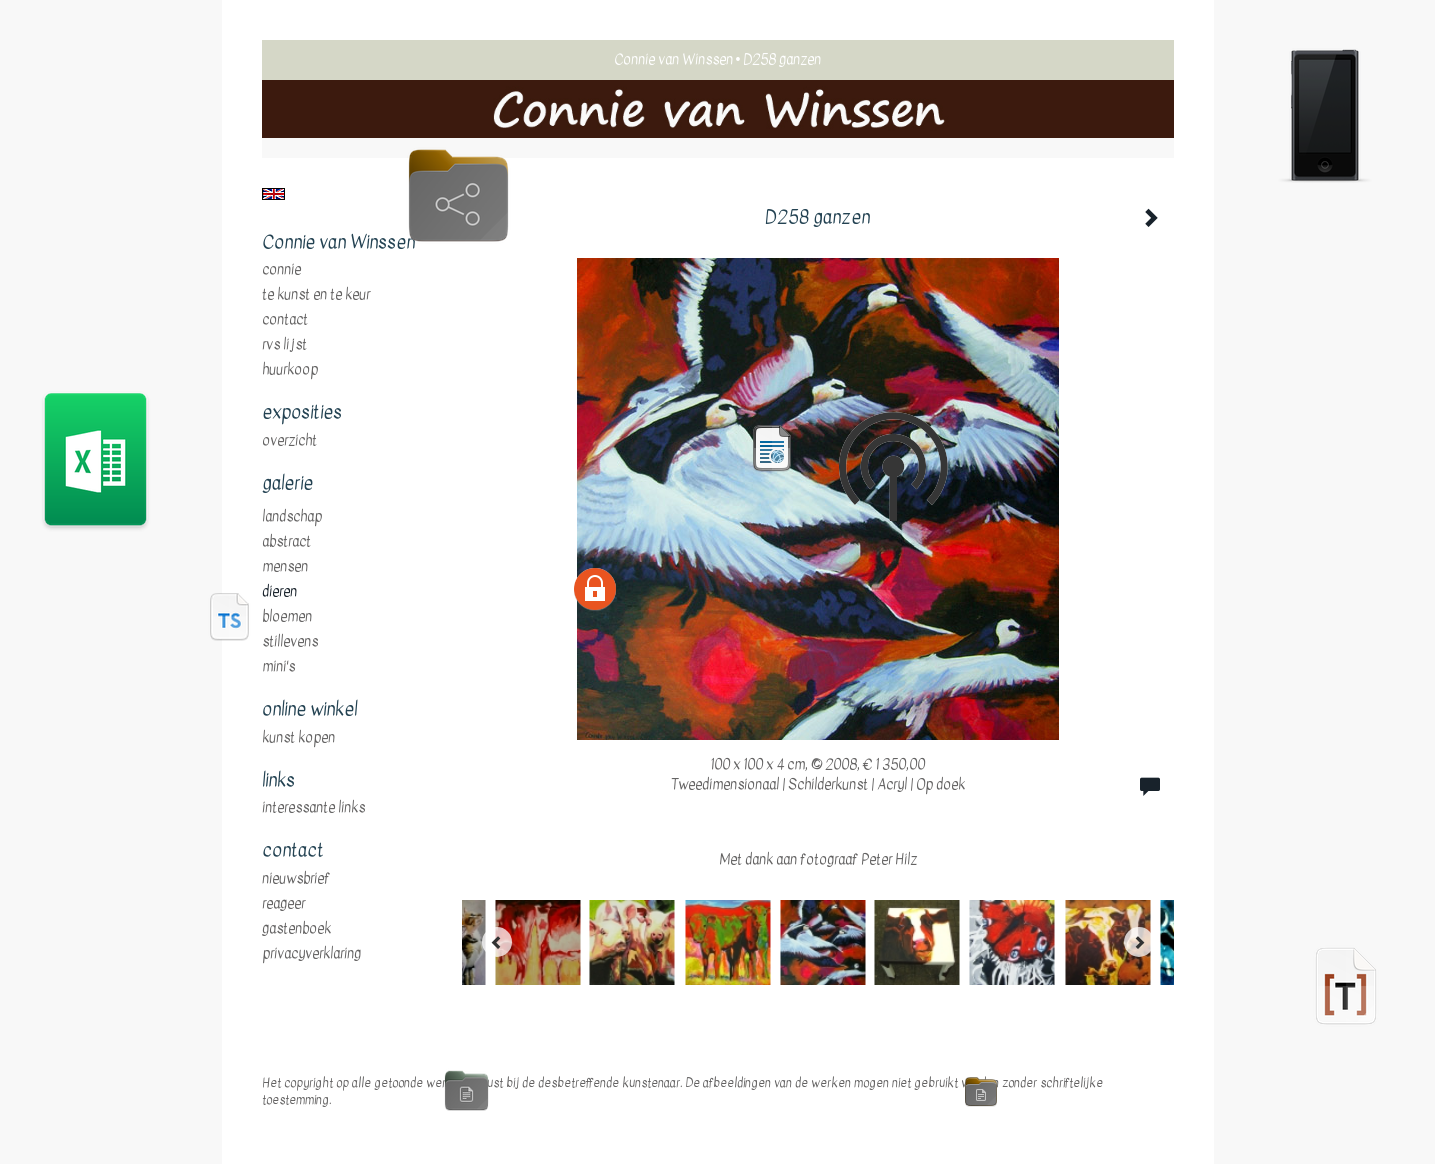 The width and height of the screenshot is (1435, 1164). What do you see at coordinates (772, 448) in the screenshot?
I see `open an opendocument web page file` at bounding box center [772, 448].